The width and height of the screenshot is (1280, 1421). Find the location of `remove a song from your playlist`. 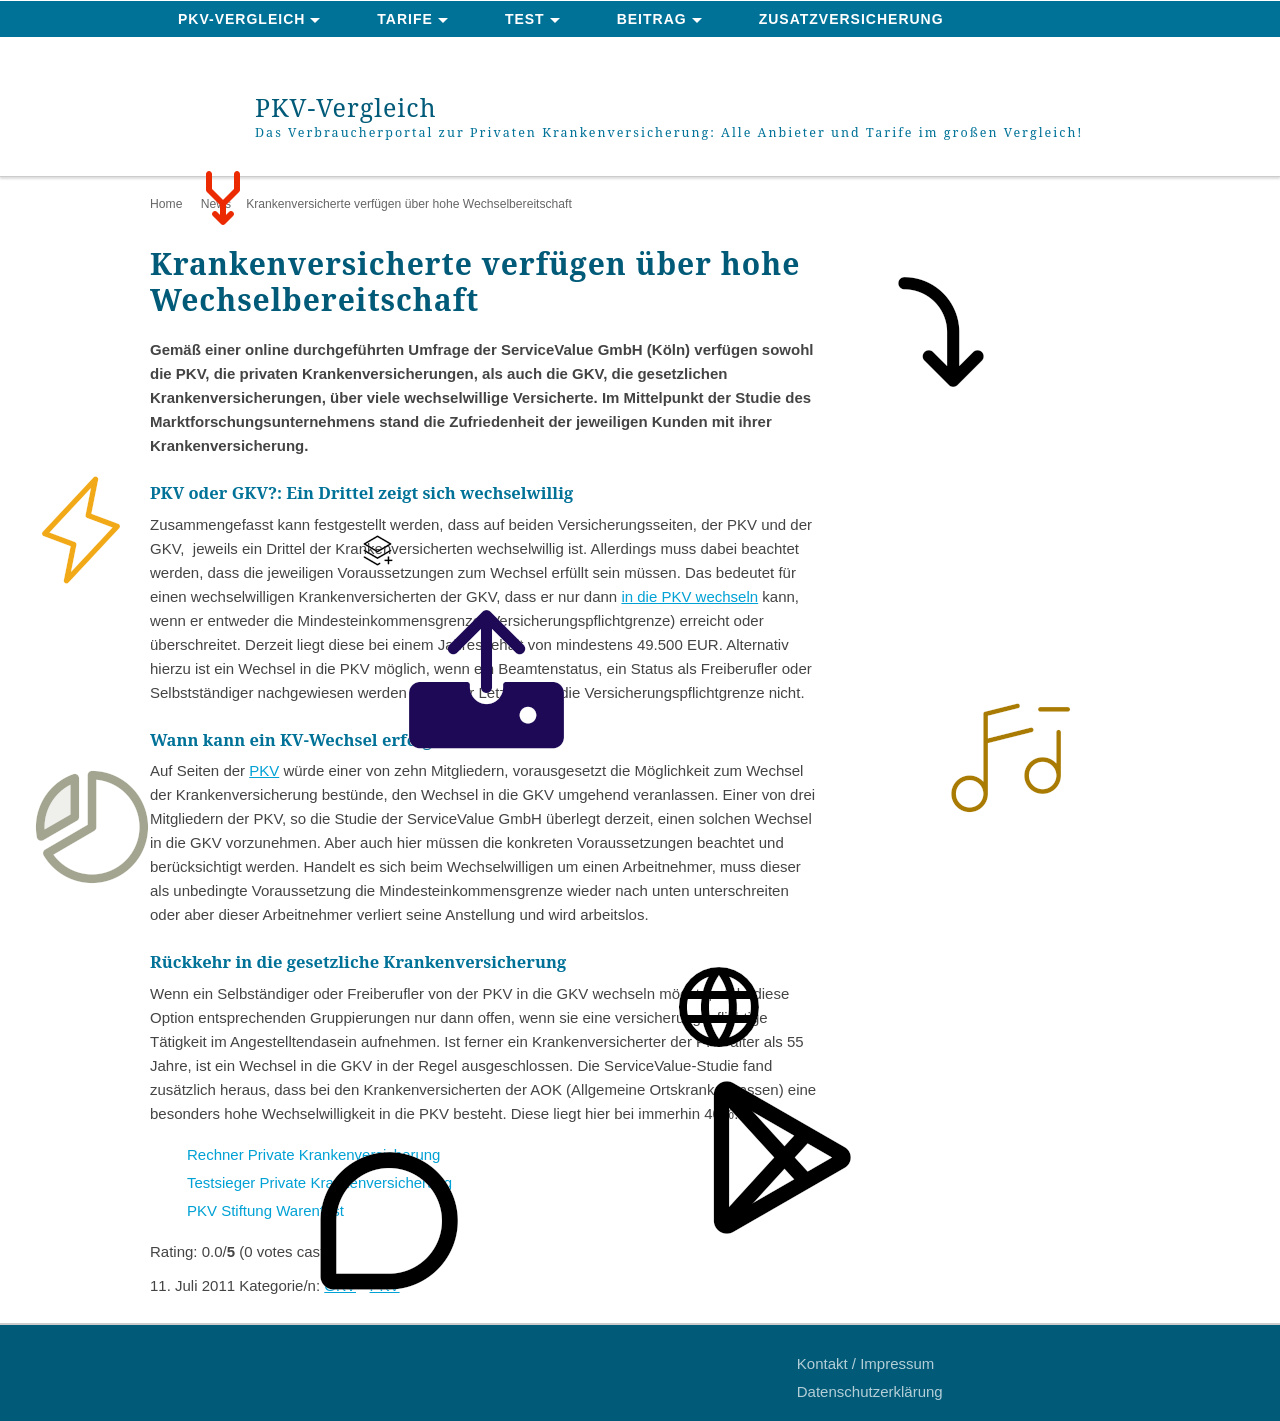

remove a song from your playlist is located at coordinates (1013, 755).